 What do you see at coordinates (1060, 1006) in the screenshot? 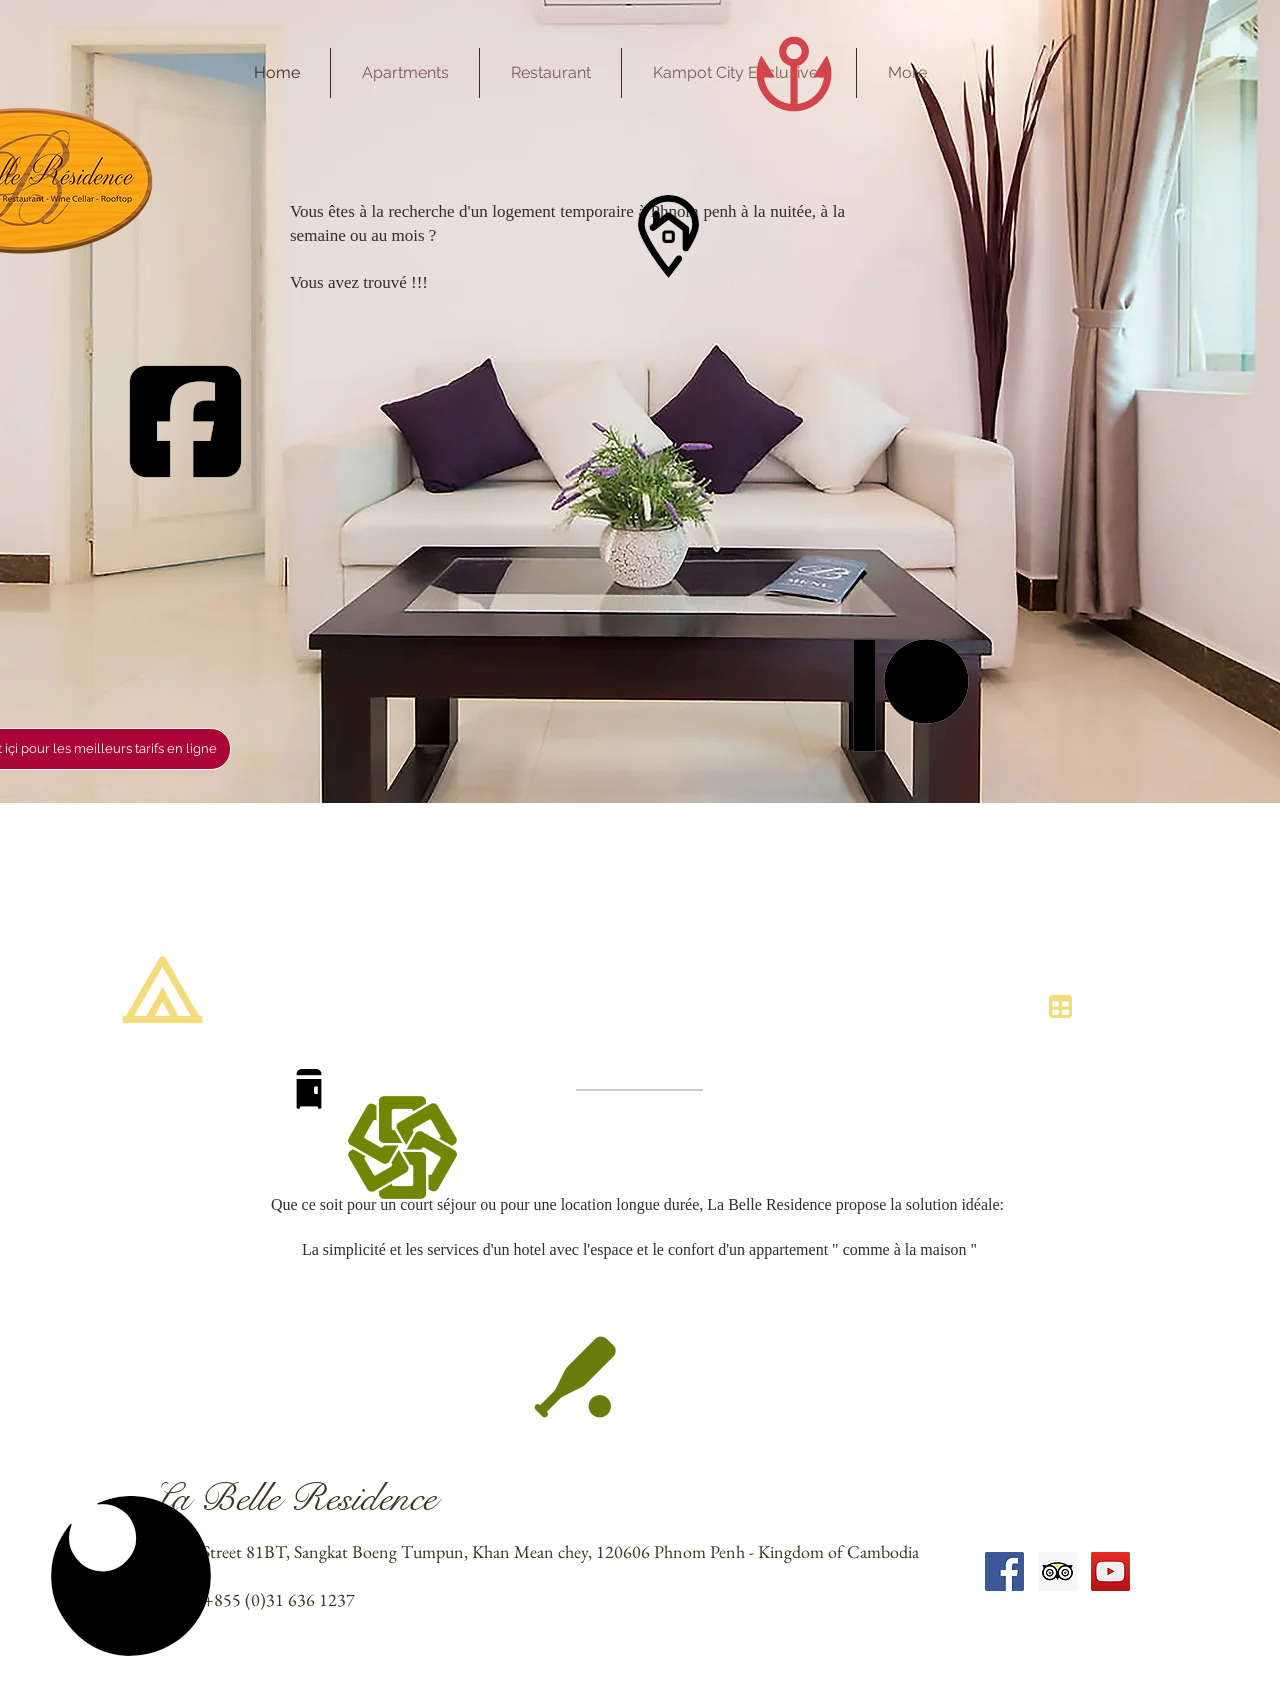
I see `view data in table format` at bounding box center [1060, 1006].